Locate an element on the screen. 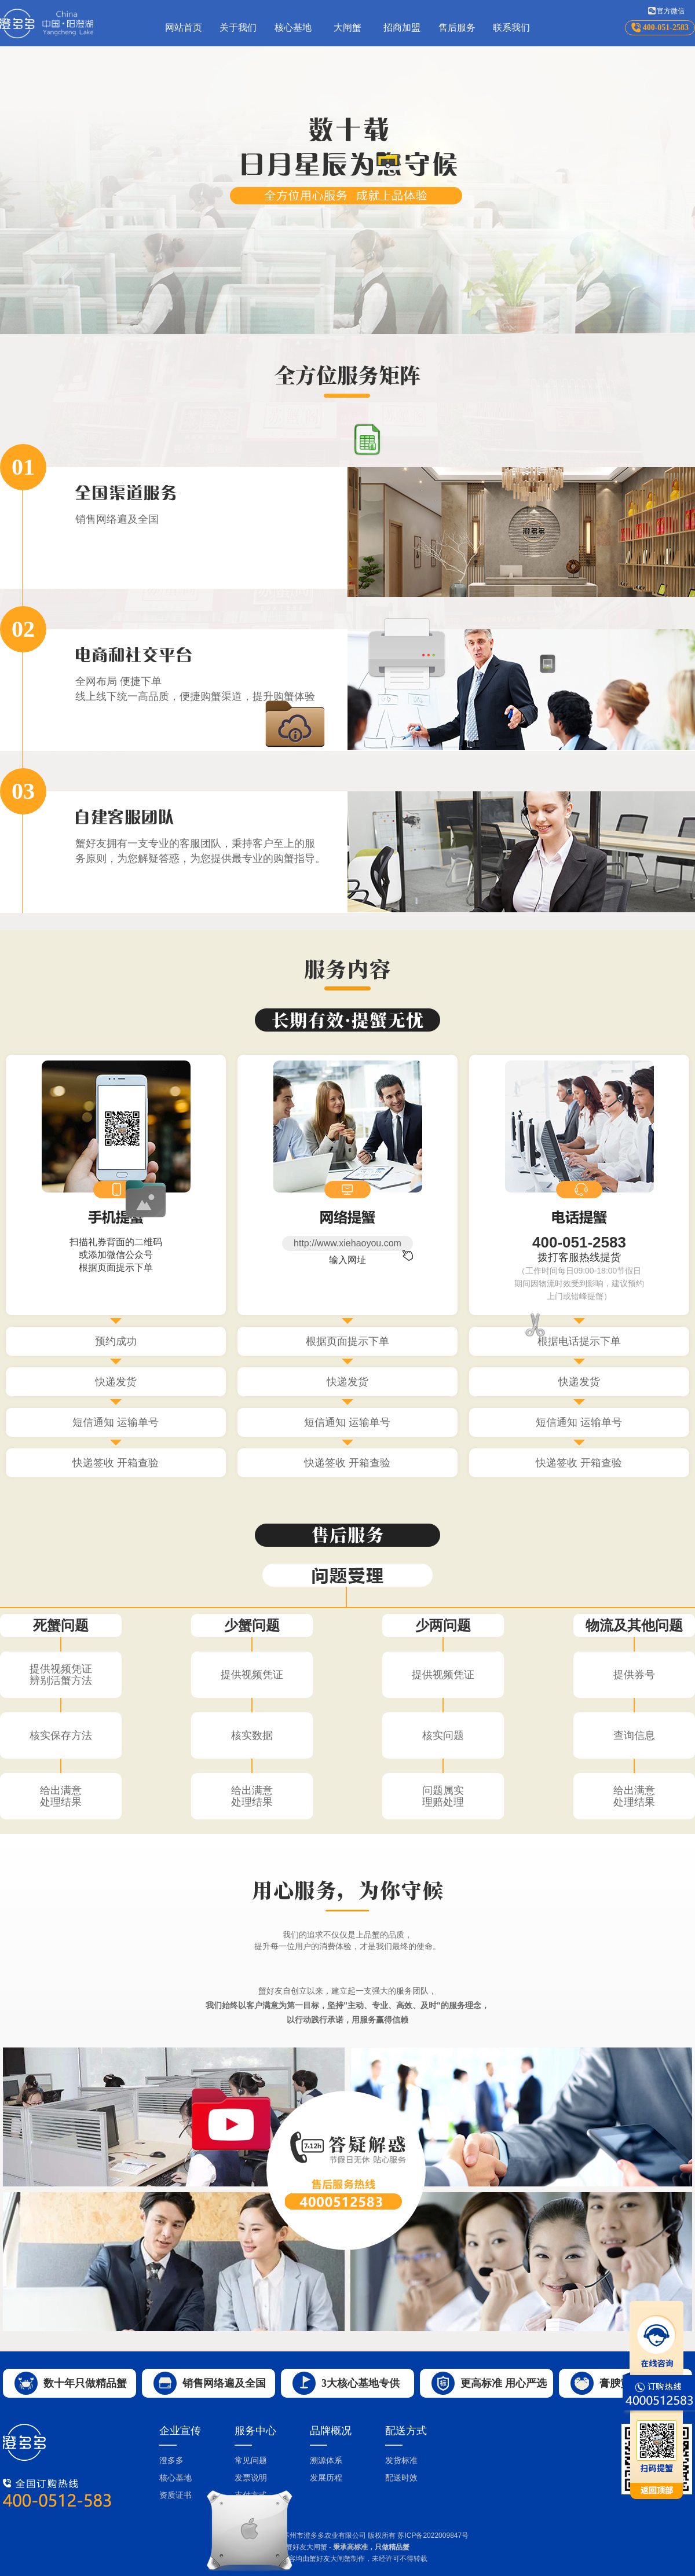 This screenshot has height=2576, width=695. cut selected content to clipboard is located at coordinates (535, 1325).